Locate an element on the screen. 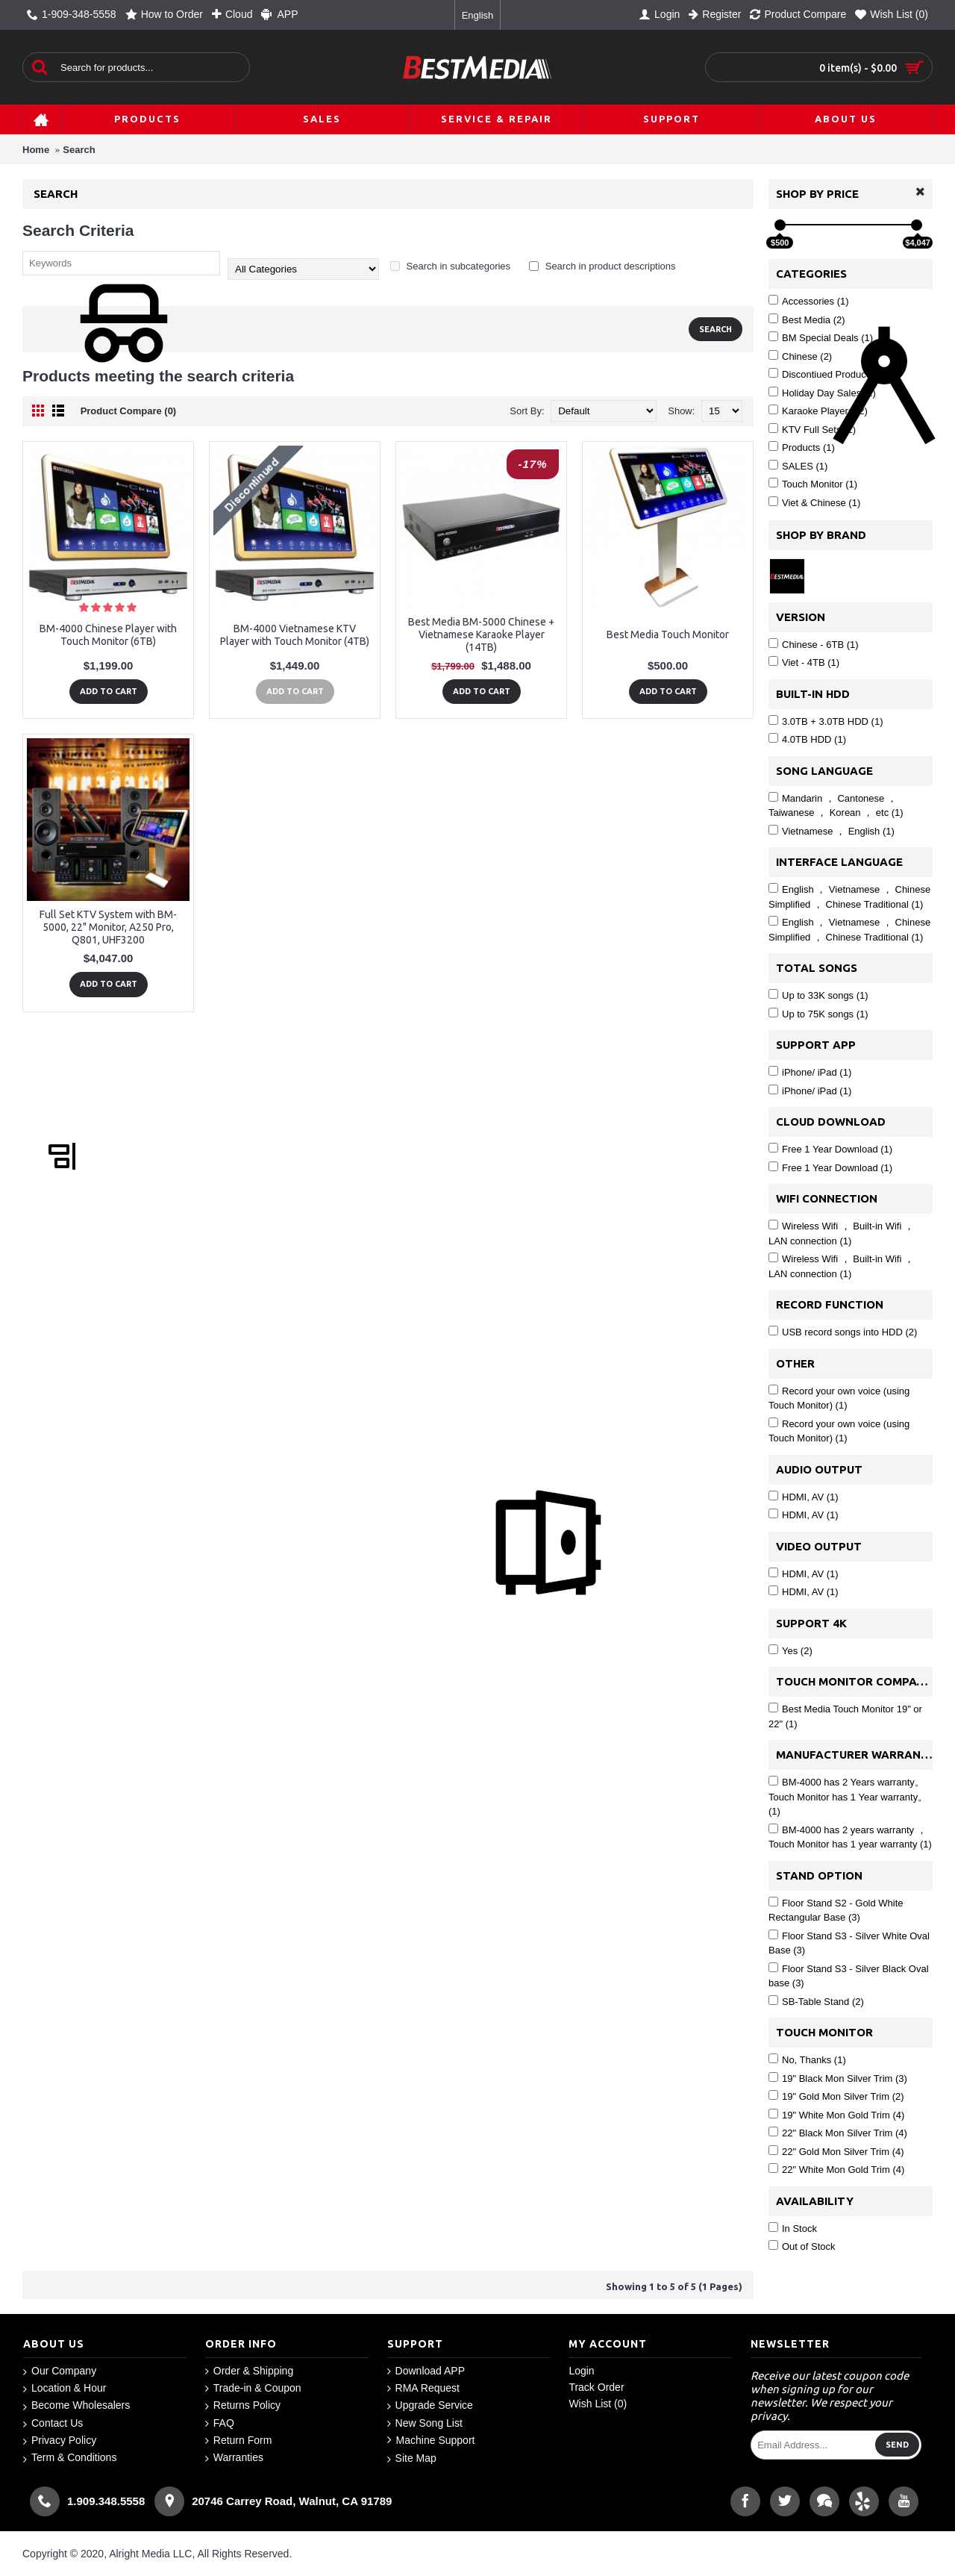 The image size is (955, 2576). access secure storage or vault is located at coordinates (545, 1544).